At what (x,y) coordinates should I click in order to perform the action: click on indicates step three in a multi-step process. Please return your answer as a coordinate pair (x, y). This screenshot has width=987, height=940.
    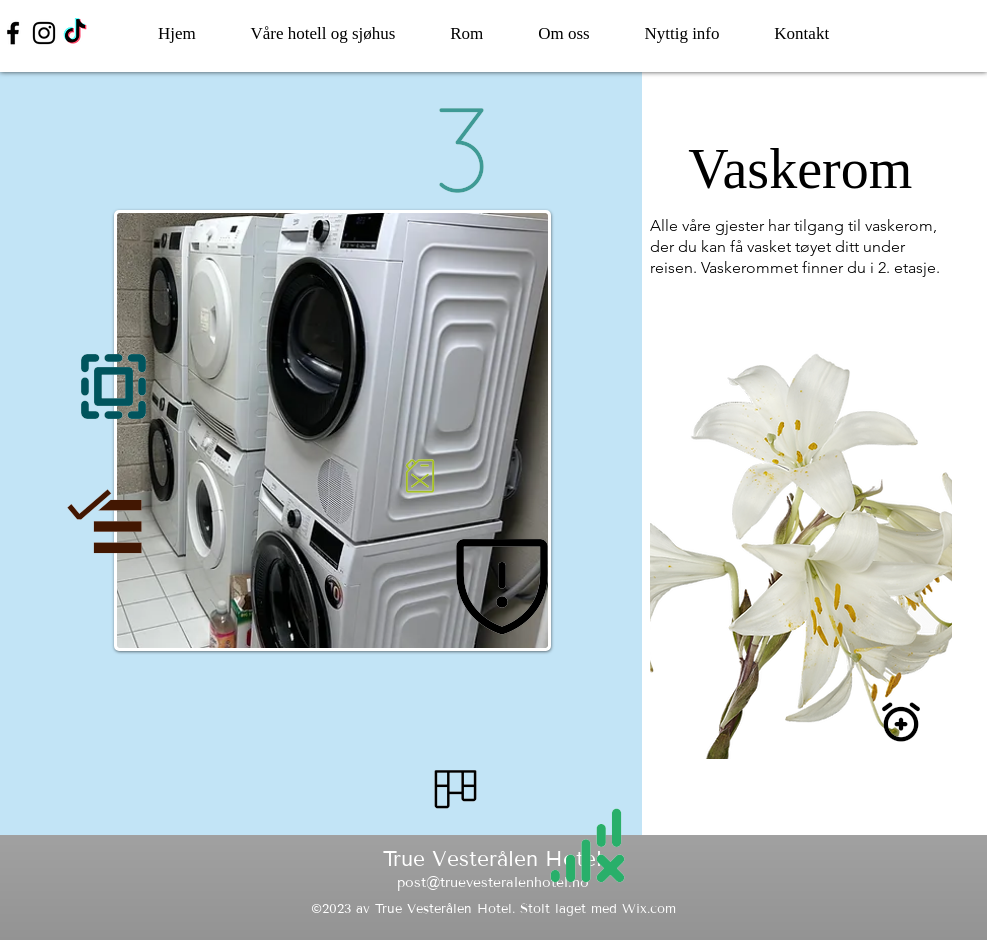
    Looking at the image, I should click on (461, 150).